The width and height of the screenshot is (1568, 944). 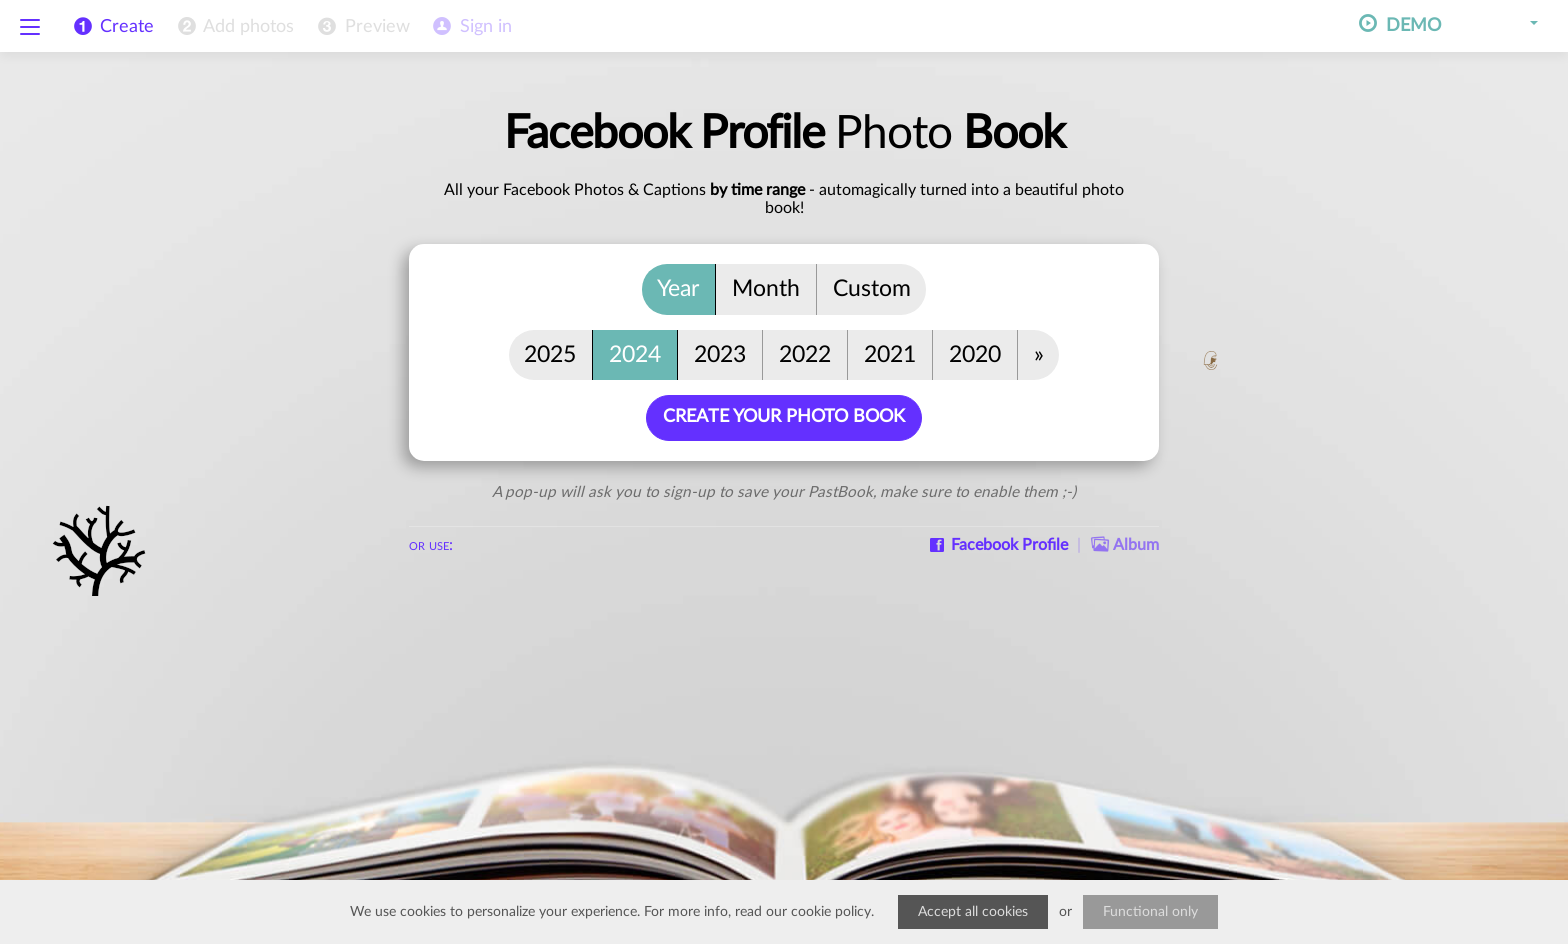 I want to click on select egyptian theme or civilization, so click(x=1210, y=360).